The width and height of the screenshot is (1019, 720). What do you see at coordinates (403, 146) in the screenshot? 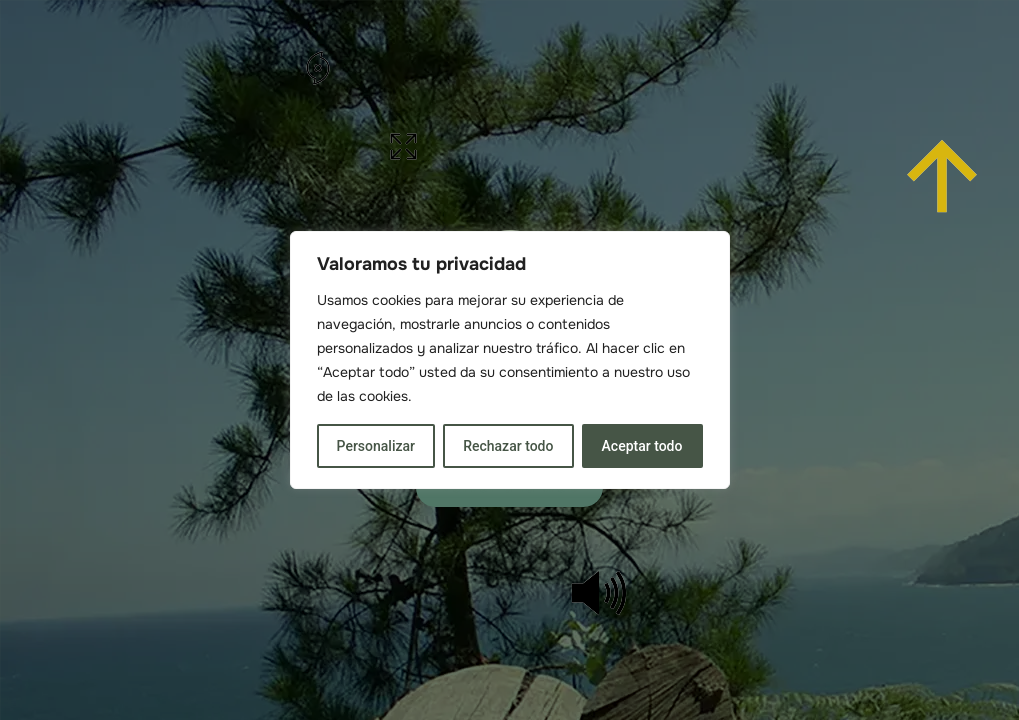
I see `expand to fullscreen mode` at bounding box center [403, 146].